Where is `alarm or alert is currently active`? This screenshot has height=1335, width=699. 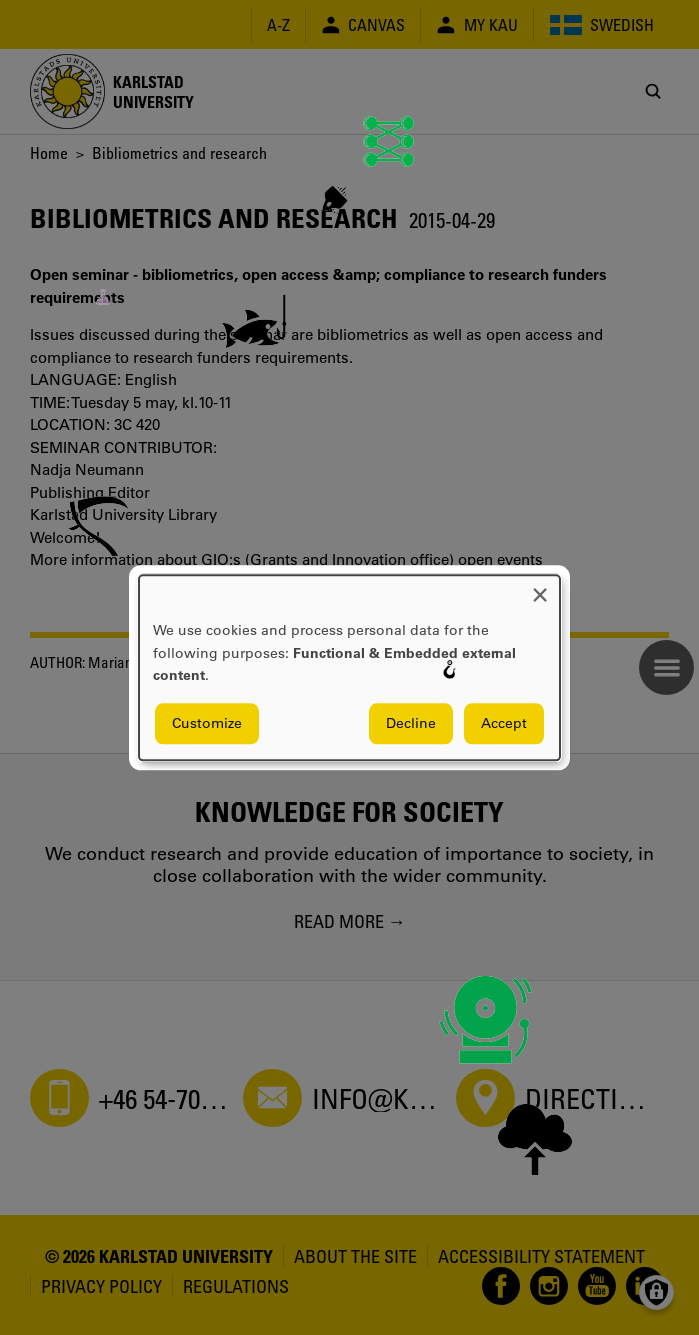 alarm or alert is currently active is located at coordinates (485, 1017).